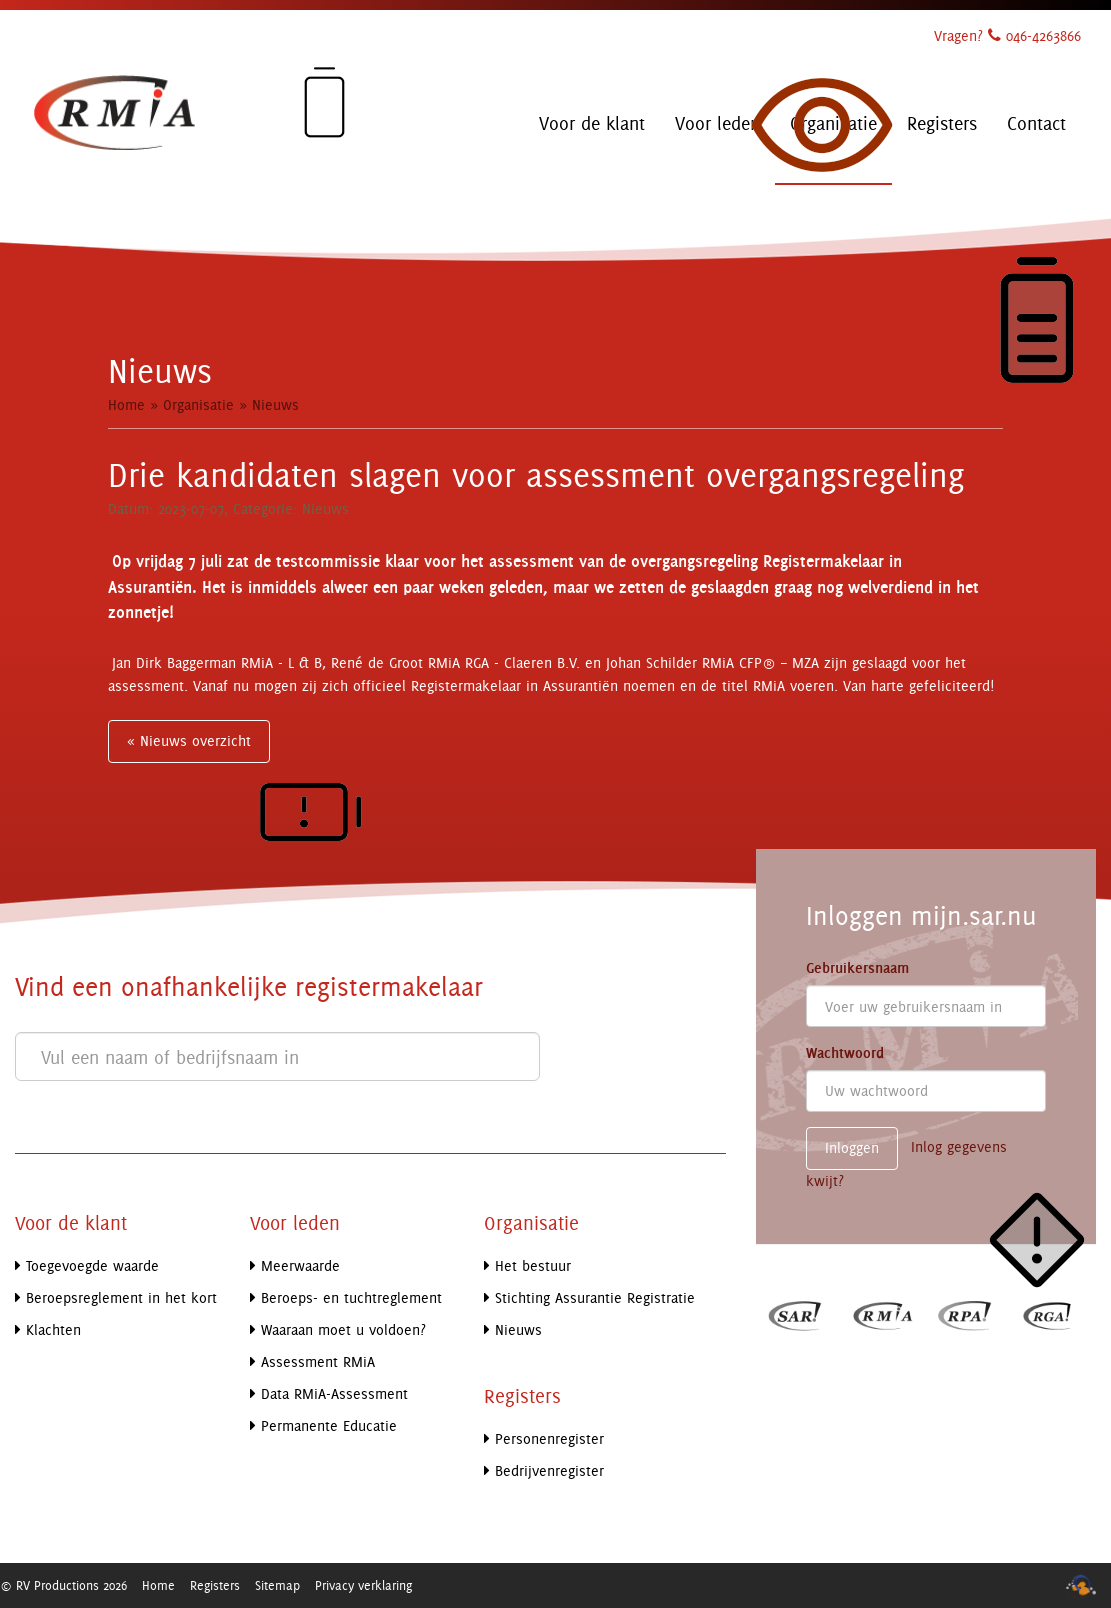  I want to click on indicates low battery warning, so click(309, 812).